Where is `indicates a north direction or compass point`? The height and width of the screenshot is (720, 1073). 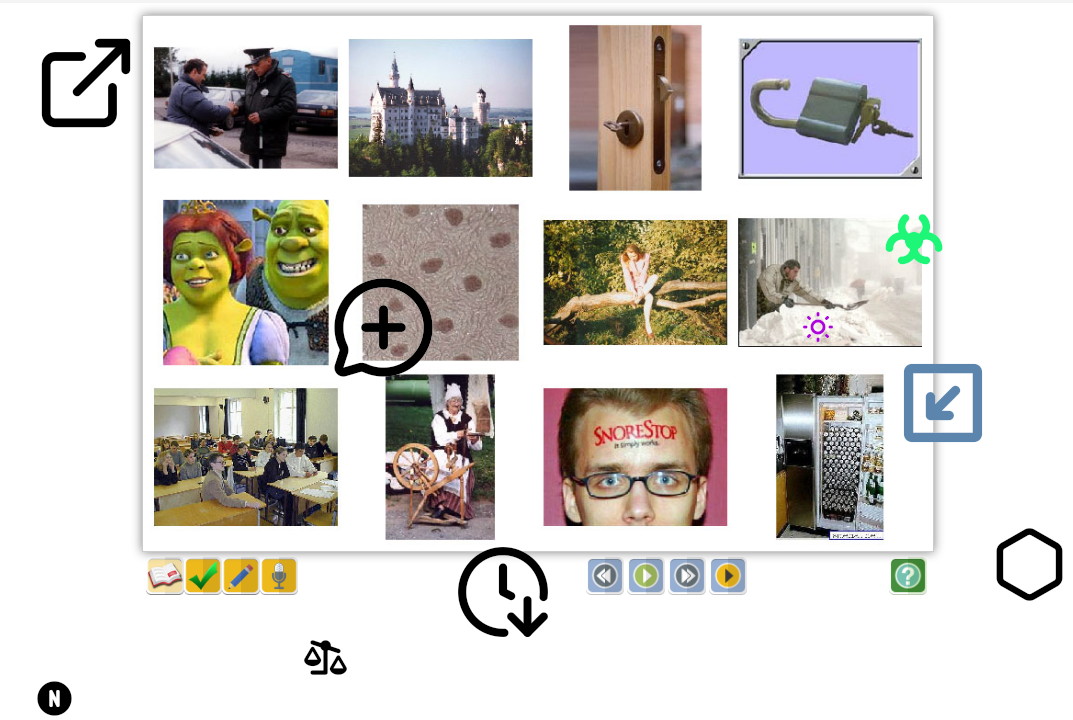
indicates a north direction or compass point is located at coordinates (54, 698).